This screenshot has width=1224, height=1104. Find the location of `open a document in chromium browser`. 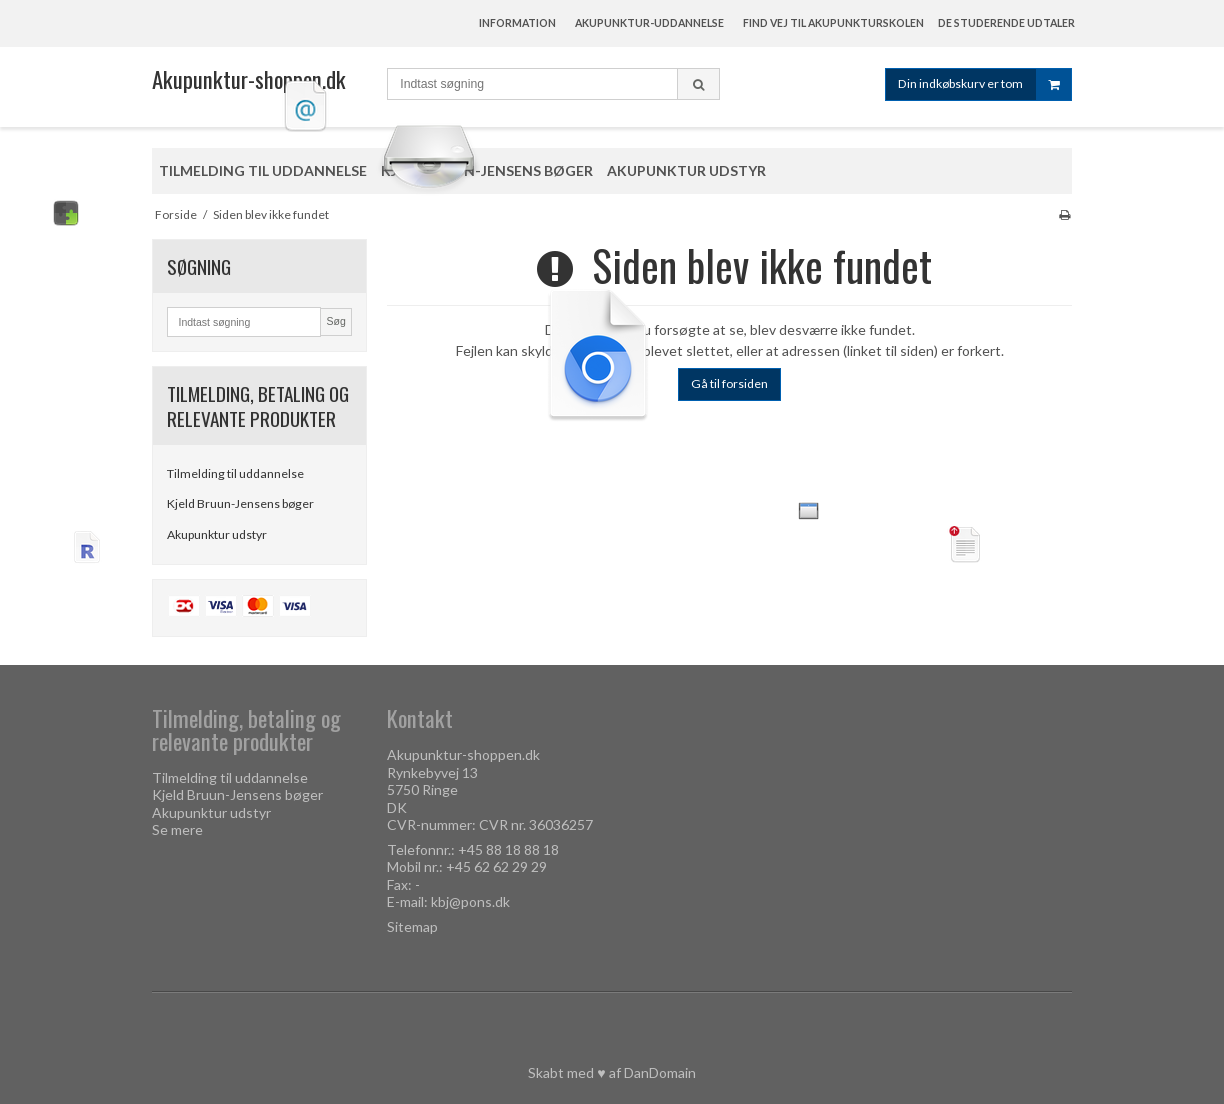

open a document in chromium browser is located at coordinates (598, 353).